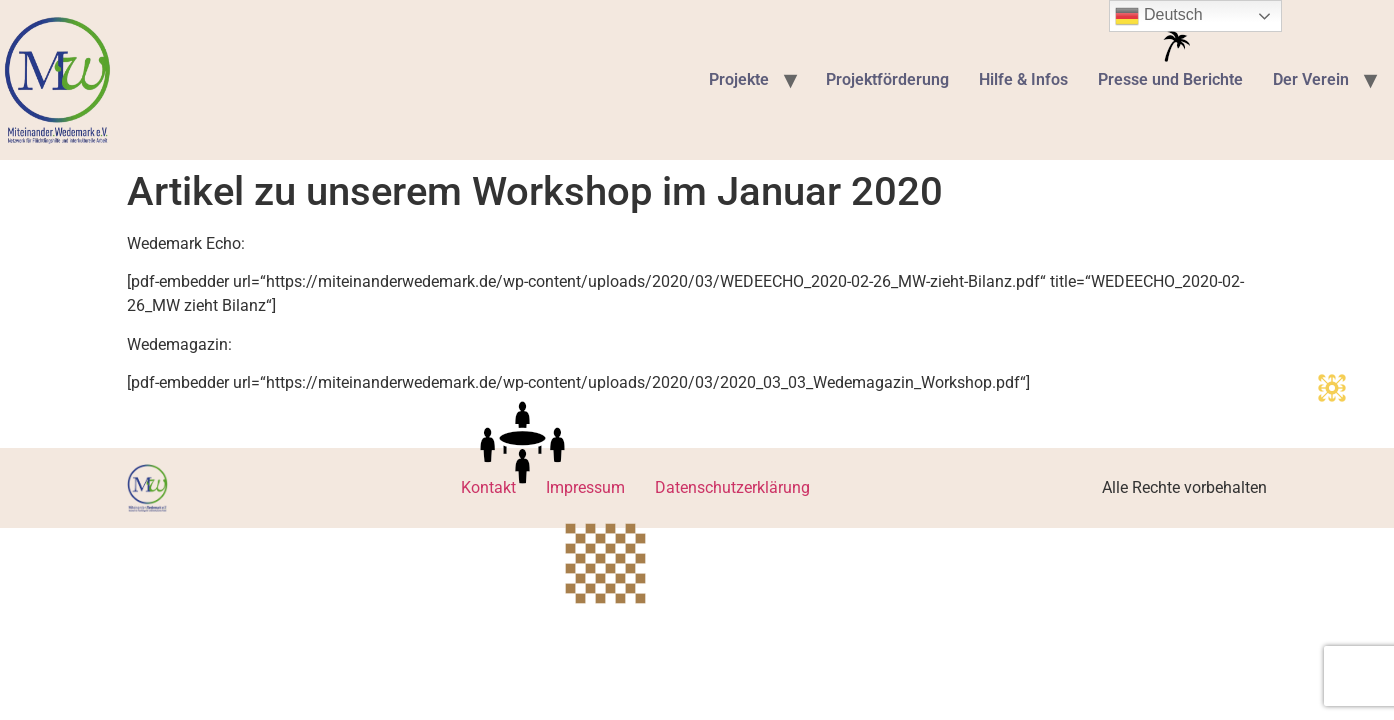 This screenshot has height=720, width=1394. What do you see at coordinates (1176, 46) in the screenshot?
I see `indicates tropical or beach-themed content` at bounding box center [1176, 46].